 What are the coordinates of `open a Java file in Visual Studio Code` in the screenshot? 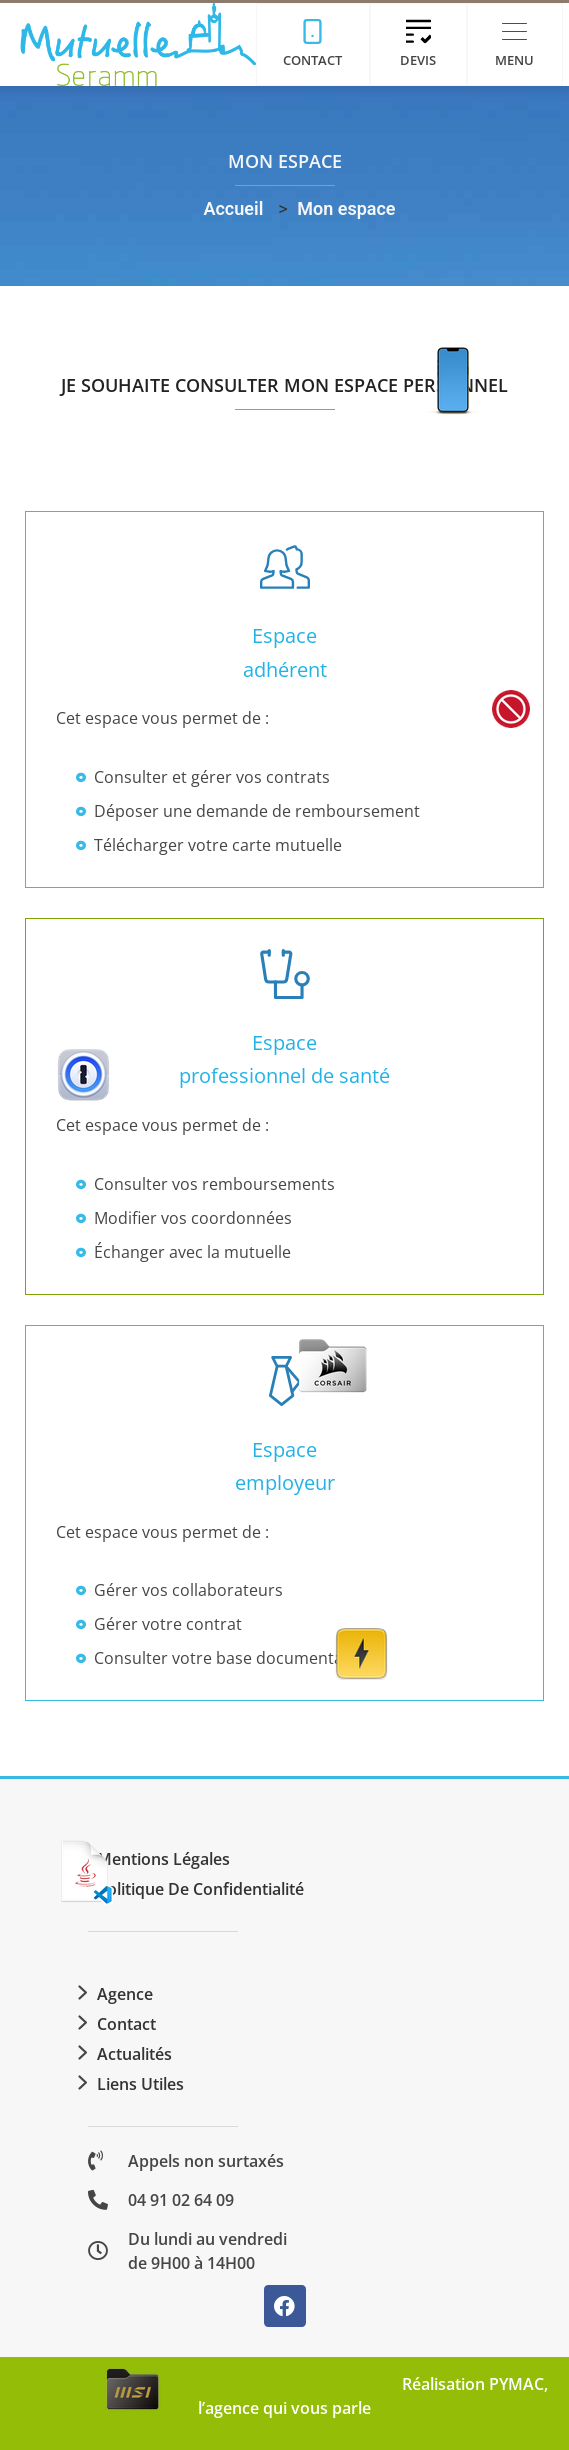 It's located at (84, 1872).